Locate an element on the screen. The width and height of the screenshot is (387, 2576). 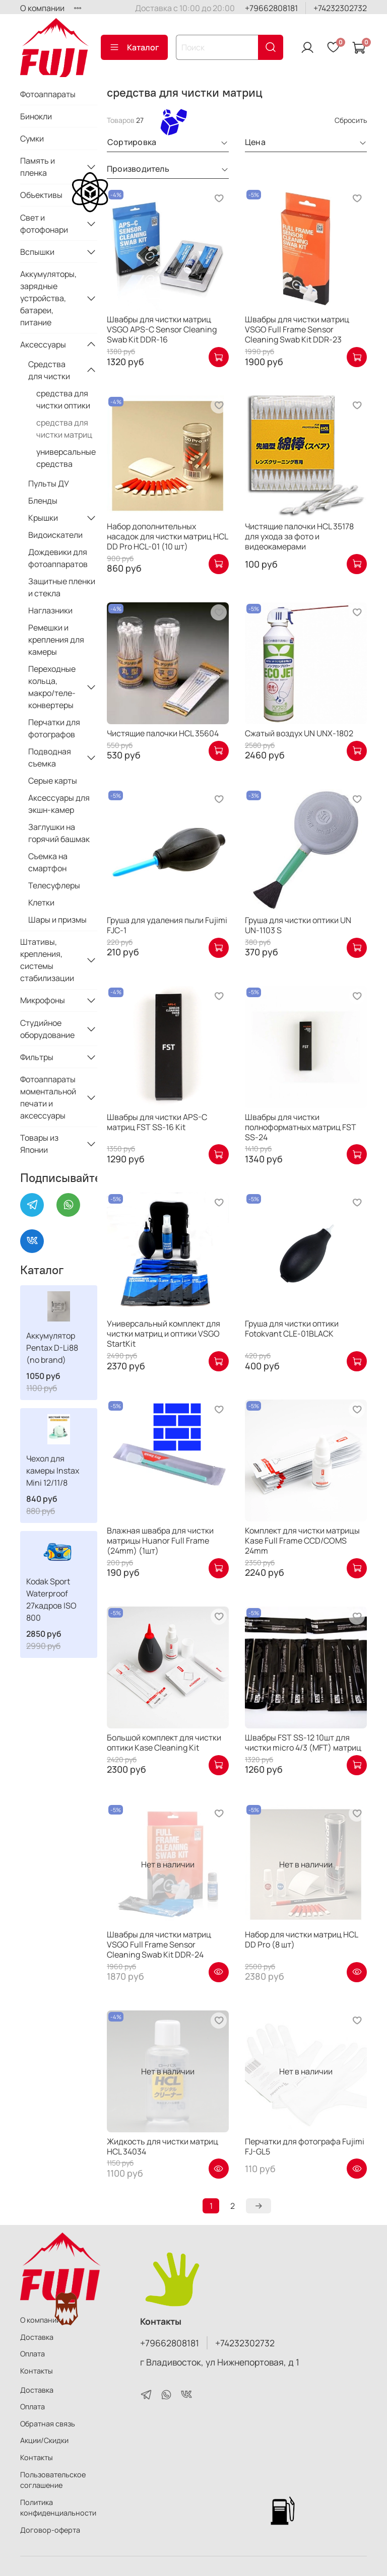
indicates a wall or barrier element in a game is located at coordinates (177, 1427).